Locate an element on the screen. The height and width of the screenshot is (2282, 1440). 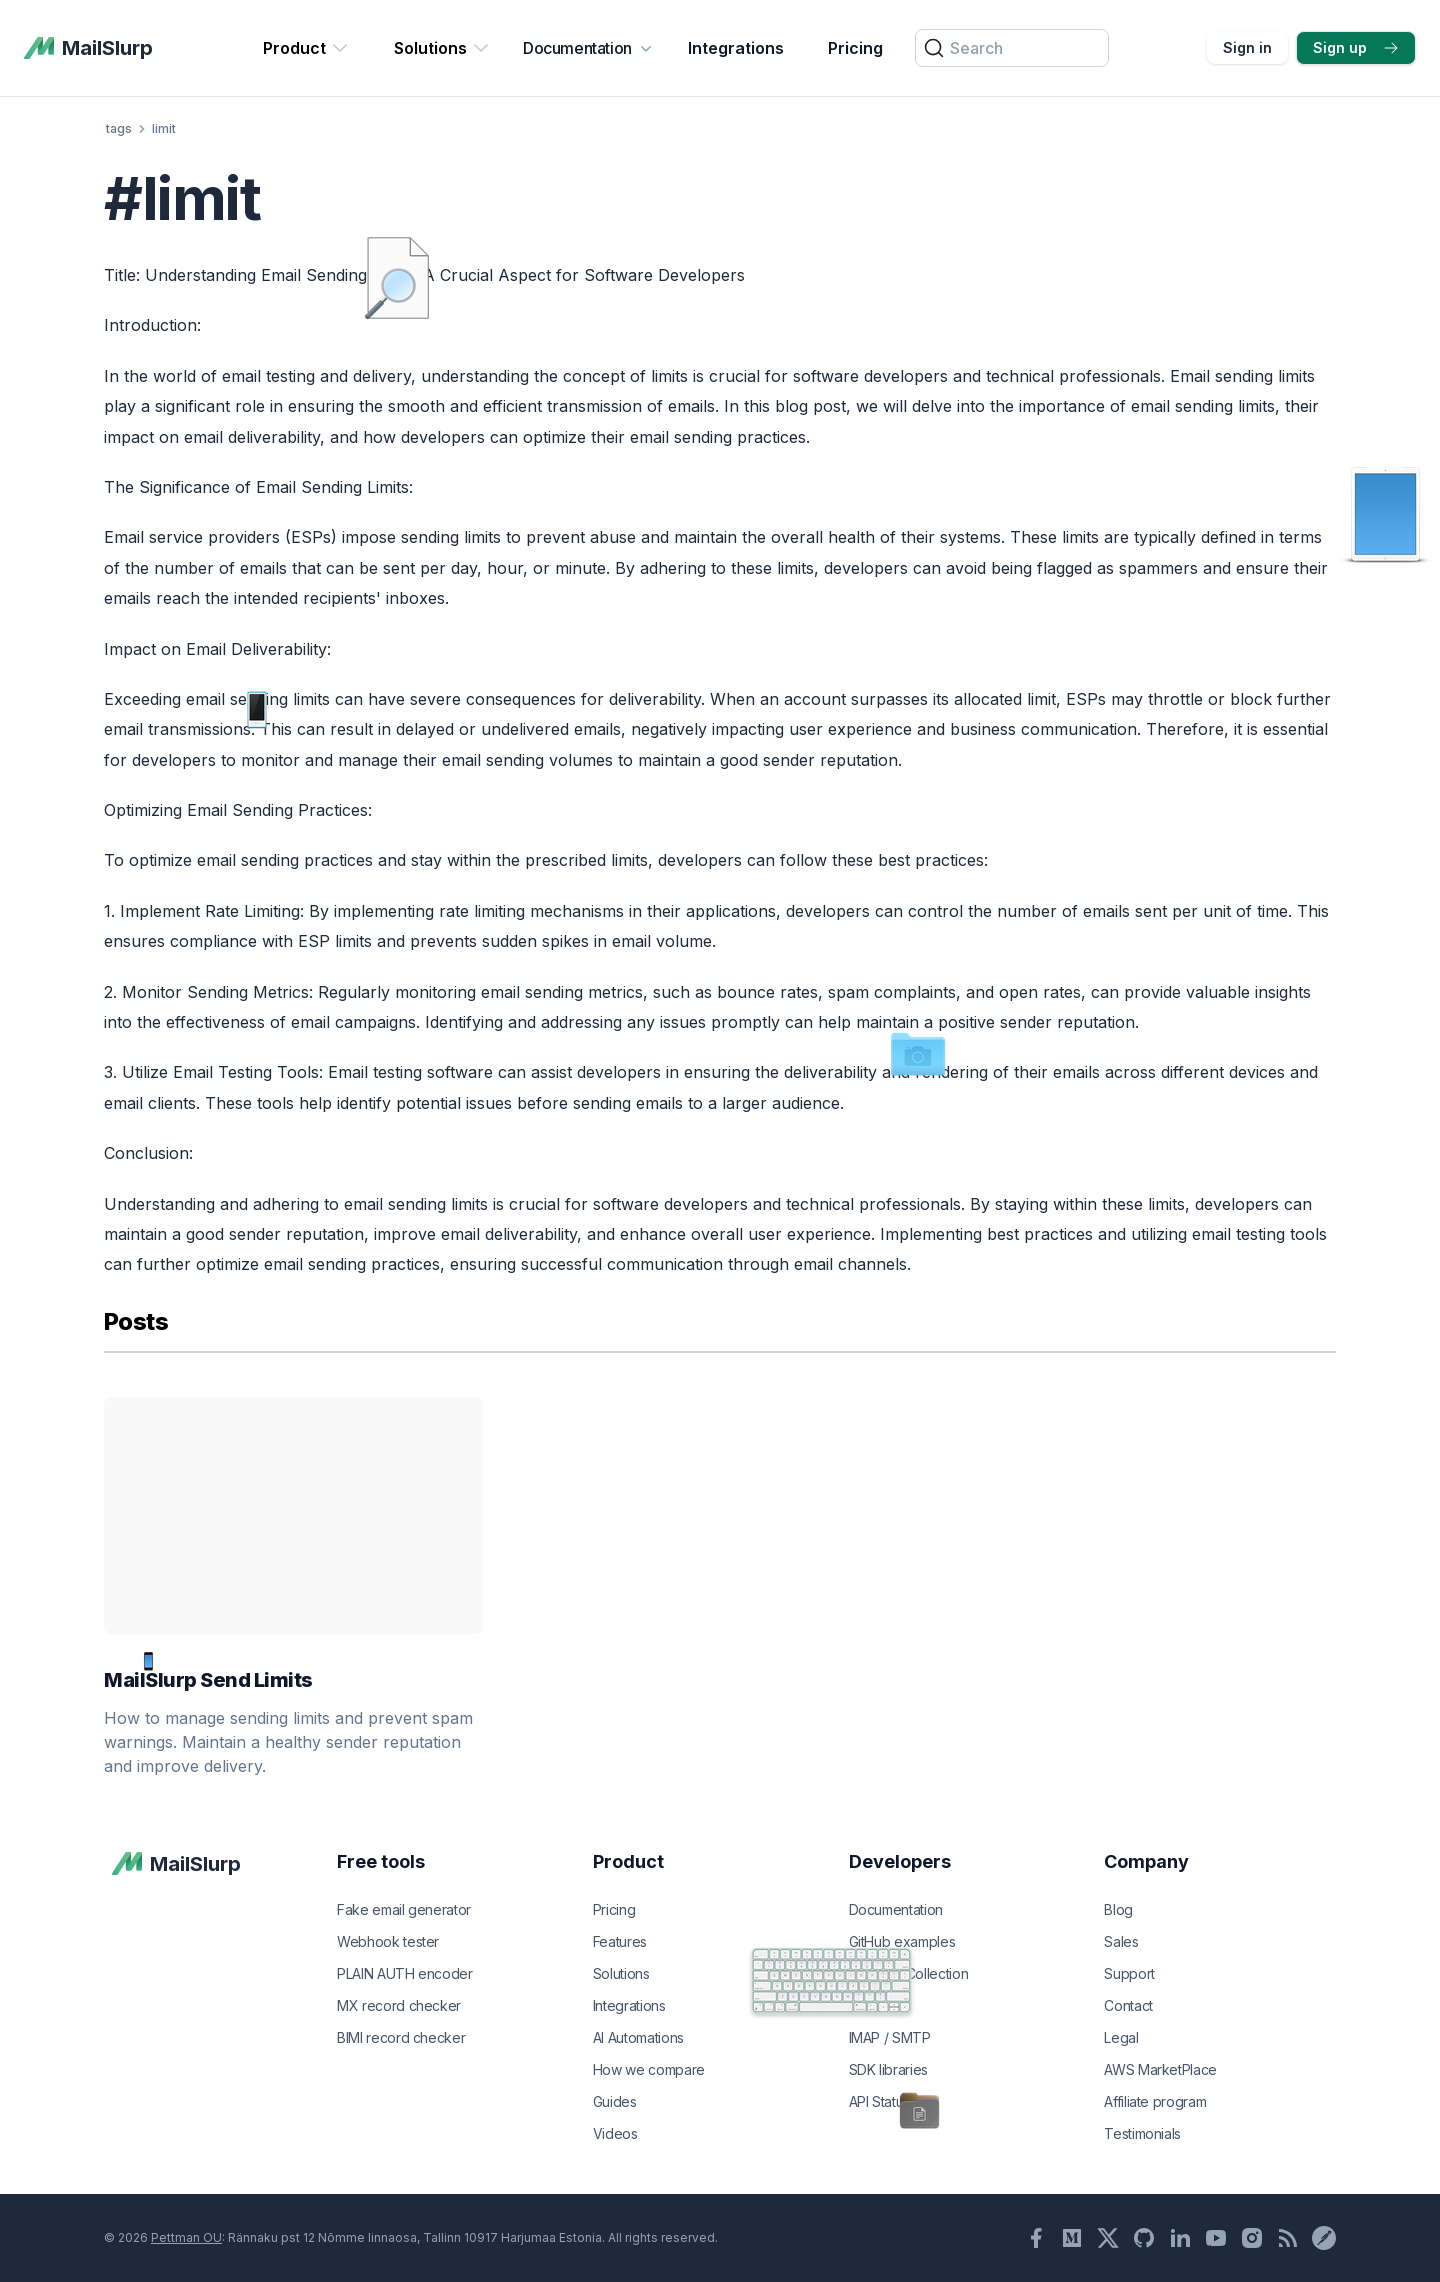
manage connected iPhone 5c device is located at coordinates (148, 1661).